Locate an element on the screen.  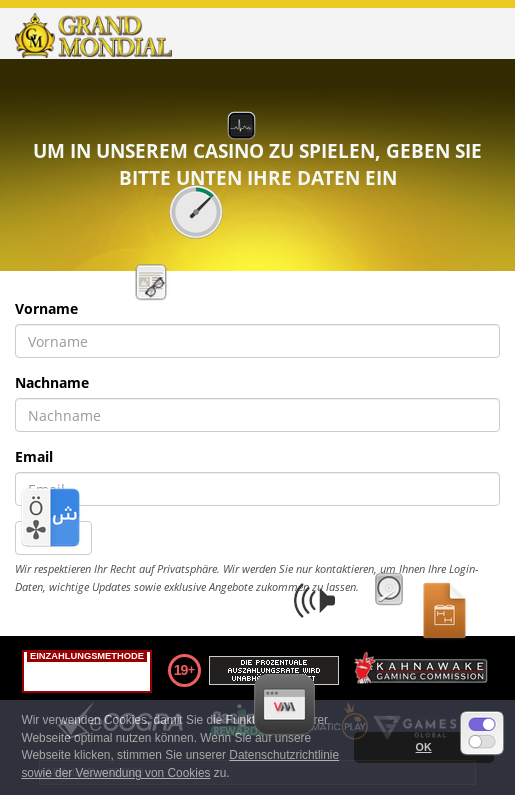
open the character map application is located at coordinates (50, 517).